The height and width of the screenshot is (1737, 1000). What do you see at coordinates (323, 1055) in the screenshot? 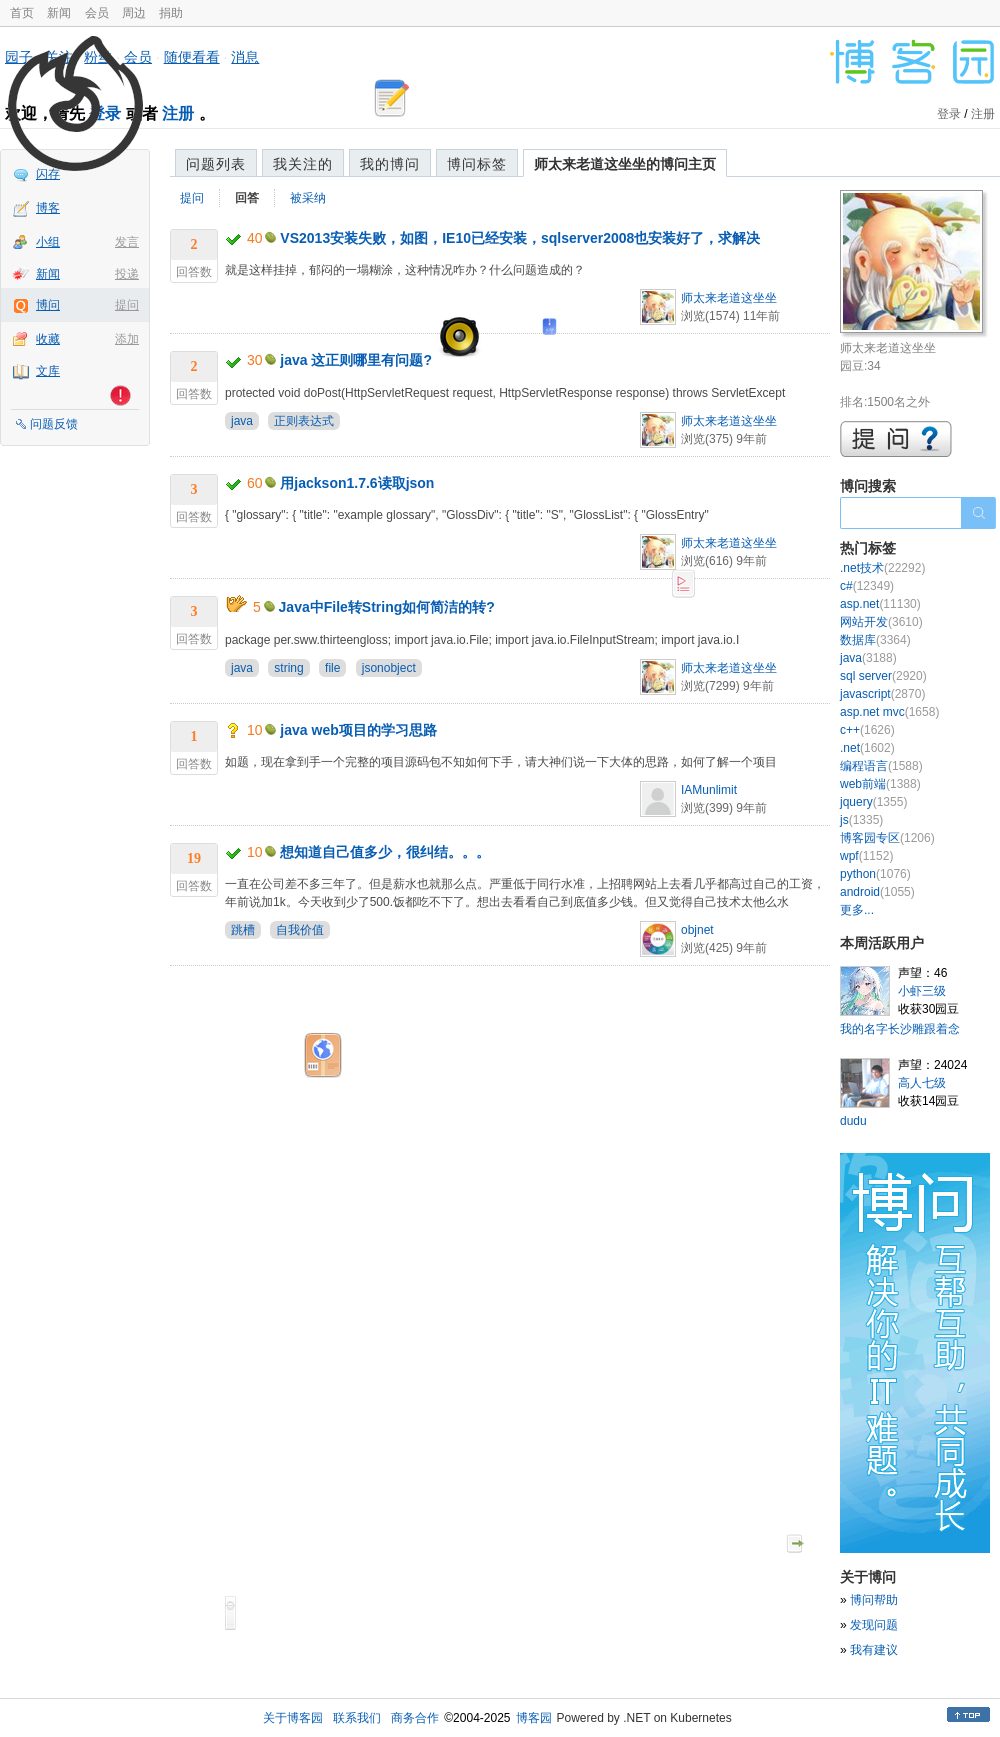
I see `updating package cache from remote repositories` at bounding box center [323, 1055].